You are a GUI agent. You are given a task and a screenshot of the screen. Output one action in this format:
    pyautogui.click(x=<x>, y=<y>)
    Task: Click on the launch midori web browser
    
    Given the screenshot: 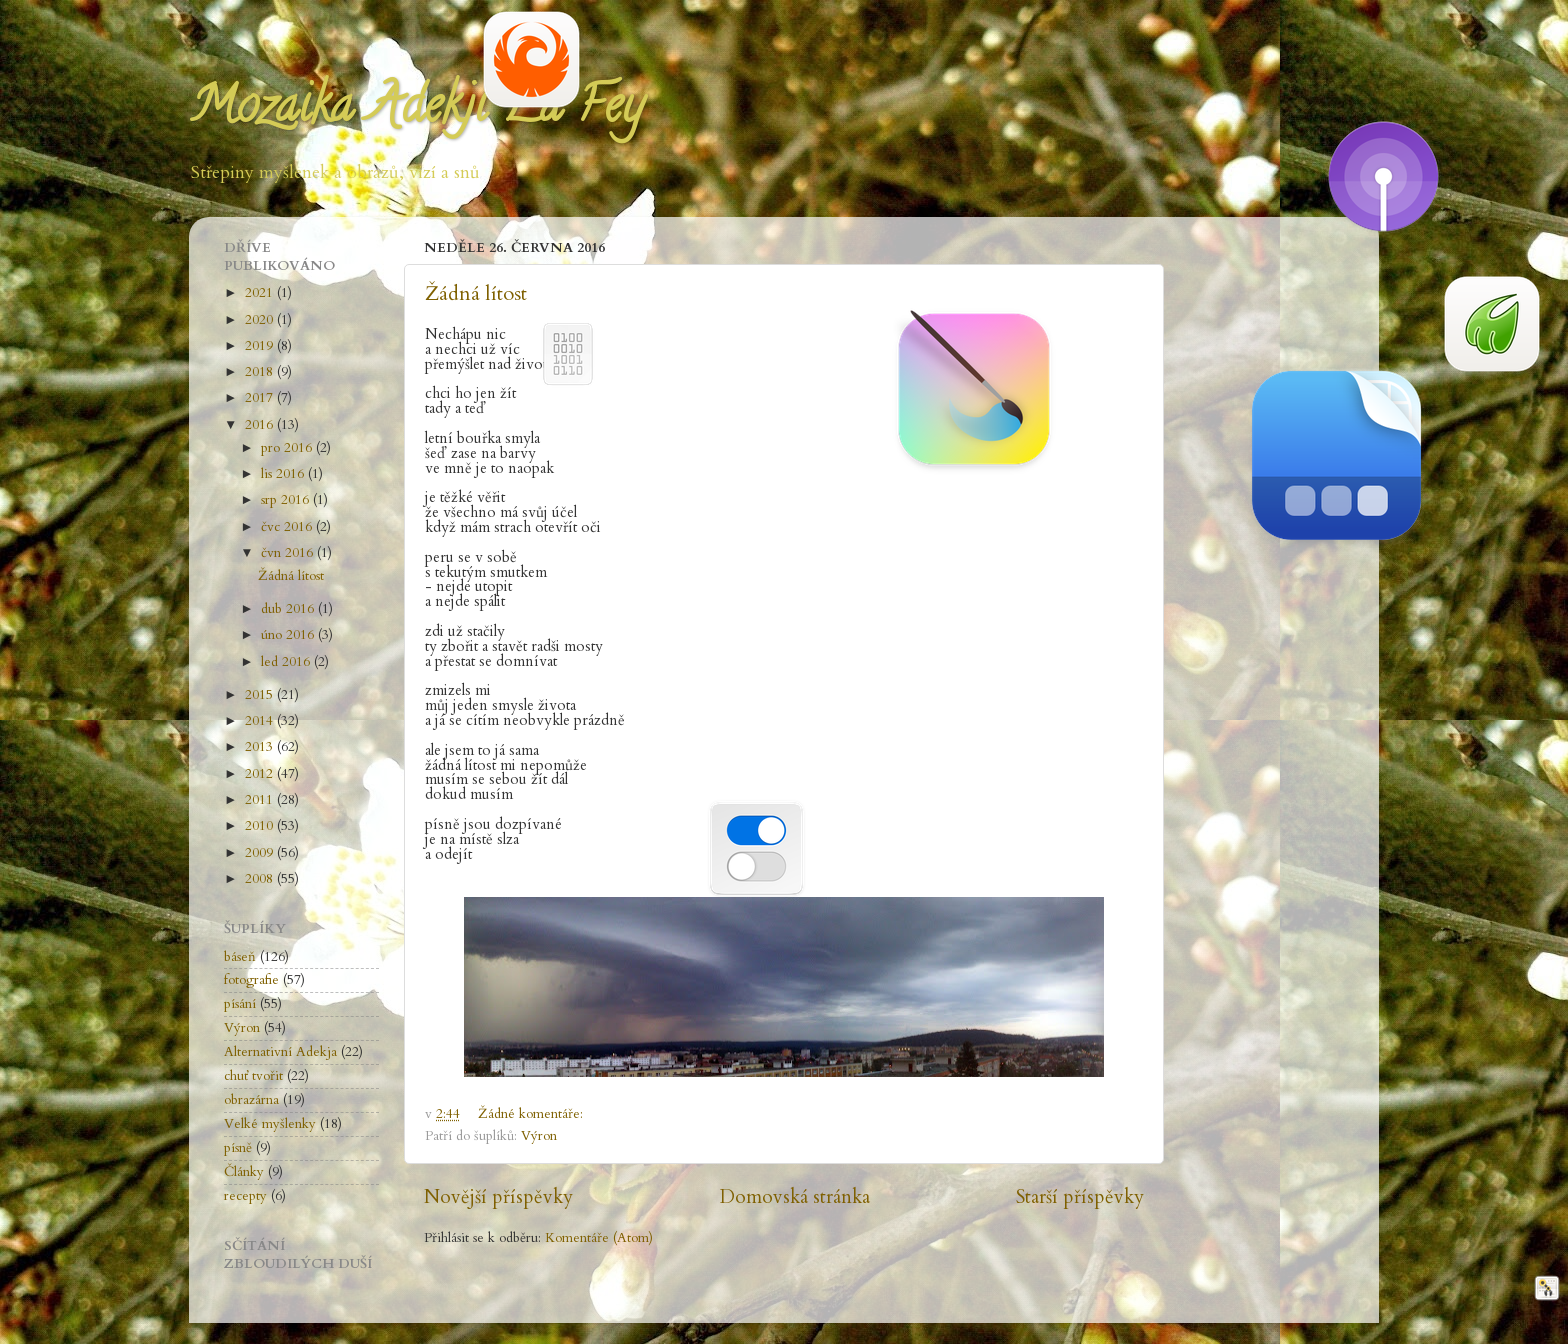 What is the action you would take?
    pyautogui.click(x=1492, y=324)
    